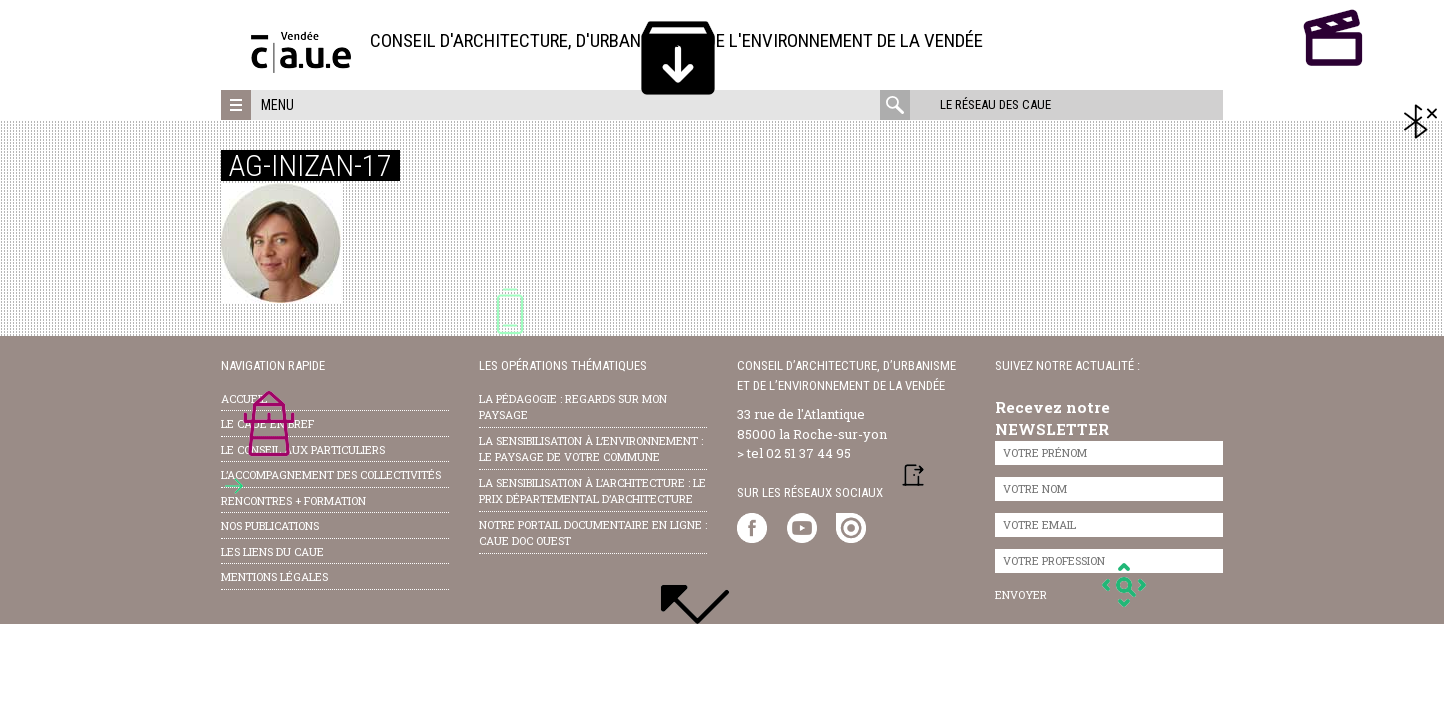  What do you see at coordinates (1334, 40) in the screenshot?
I see `access video or movie content` at bounding box center [1334, 40].